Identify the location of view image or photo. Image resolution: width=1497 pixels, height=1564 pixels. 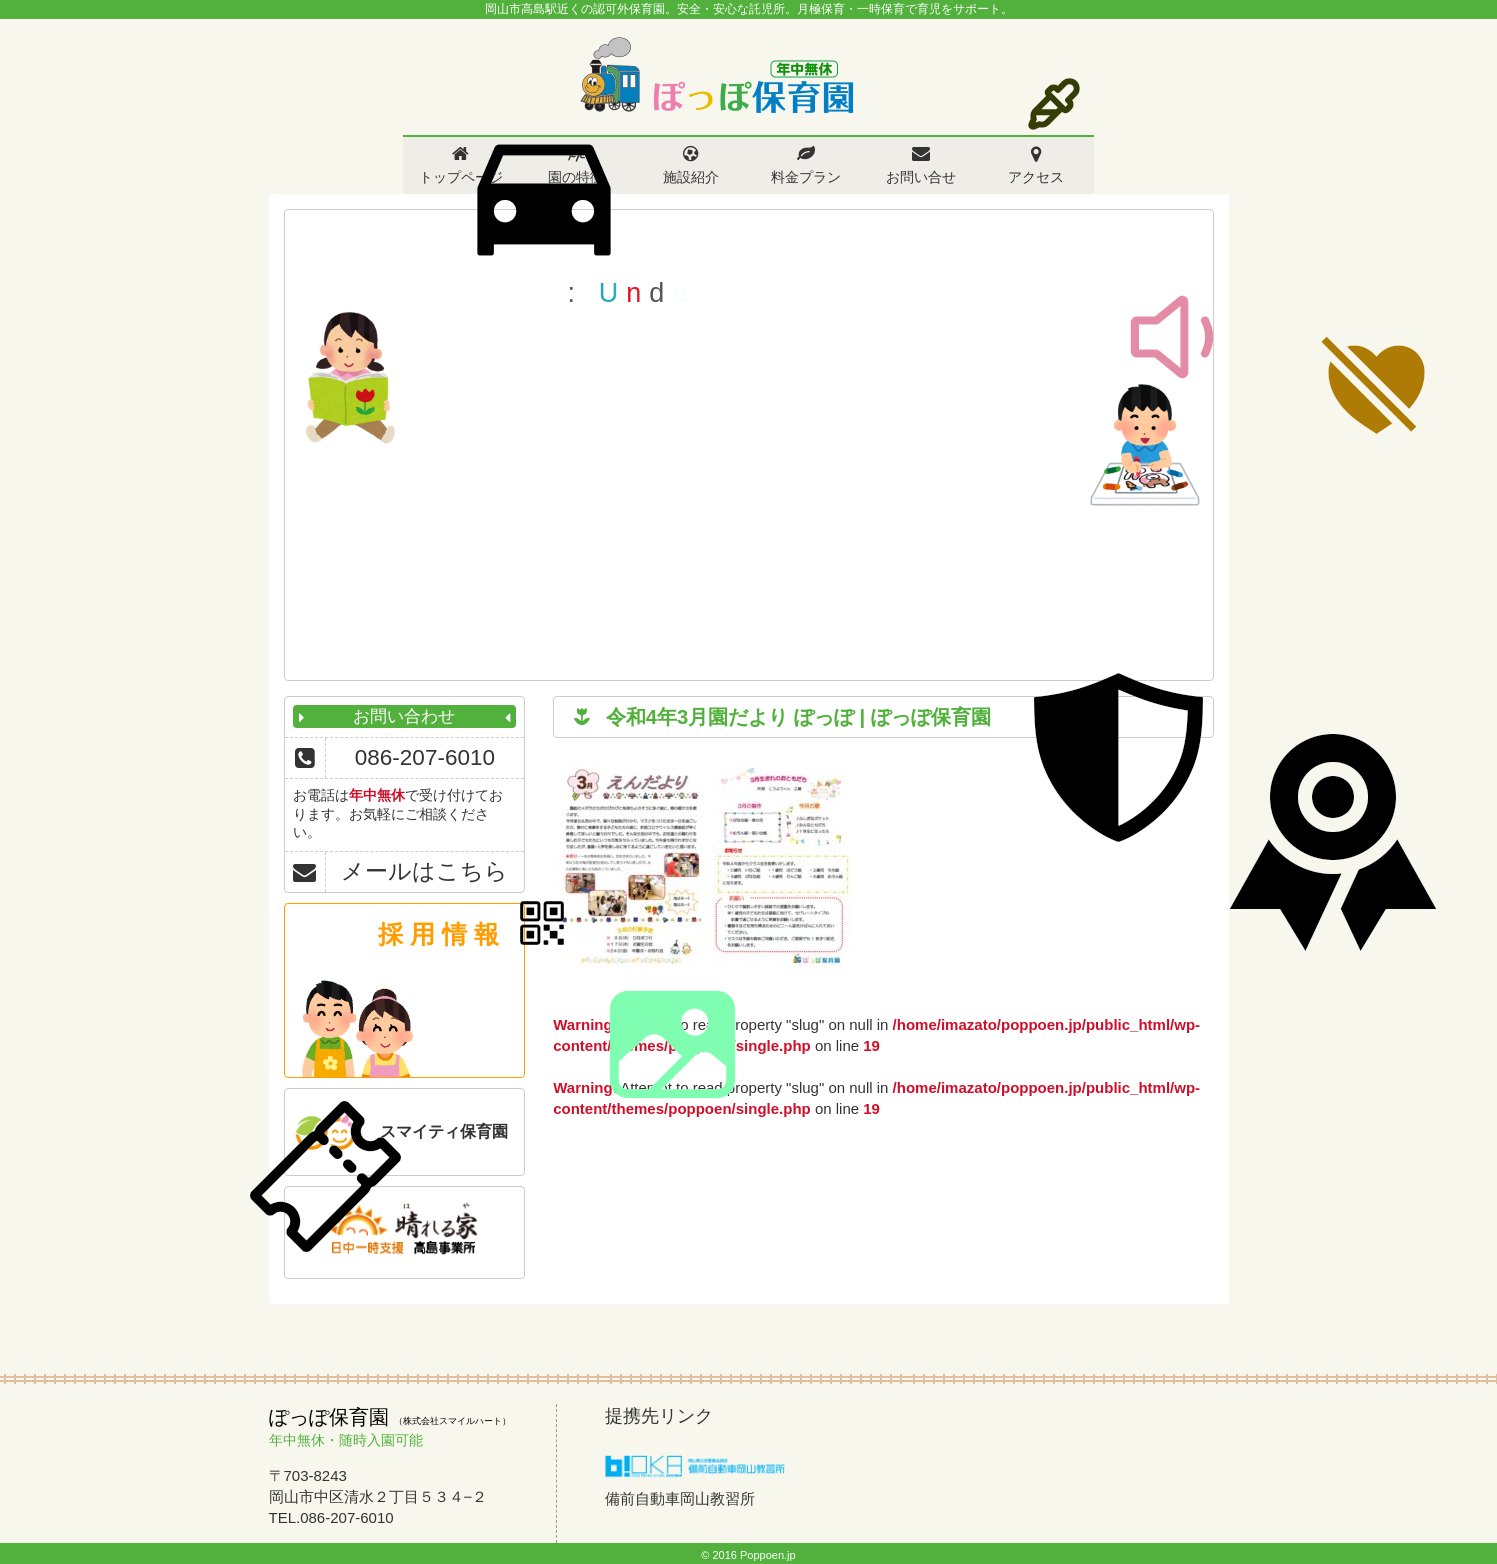
(672, 1044).